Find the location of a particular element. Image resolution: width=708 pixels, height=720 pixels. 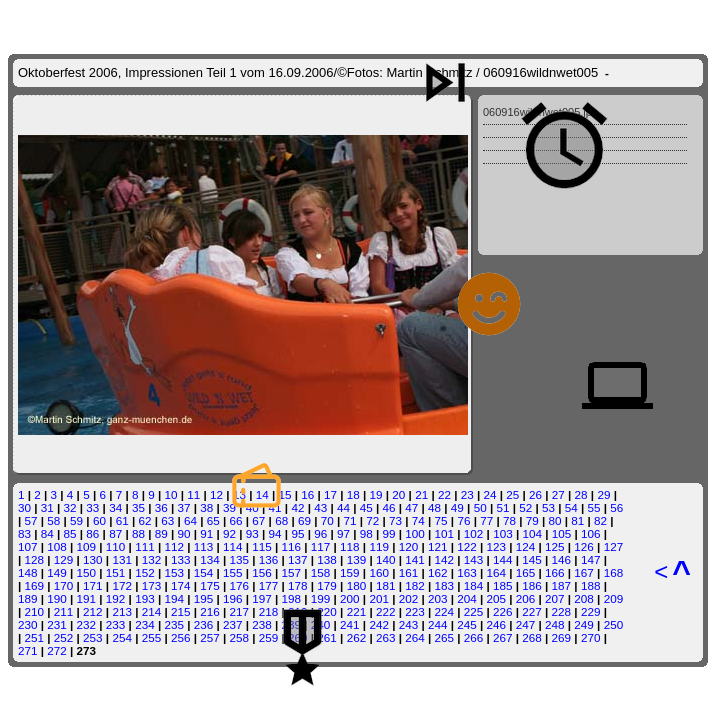

skip to the next track or video is located at coordinates (445, 82).